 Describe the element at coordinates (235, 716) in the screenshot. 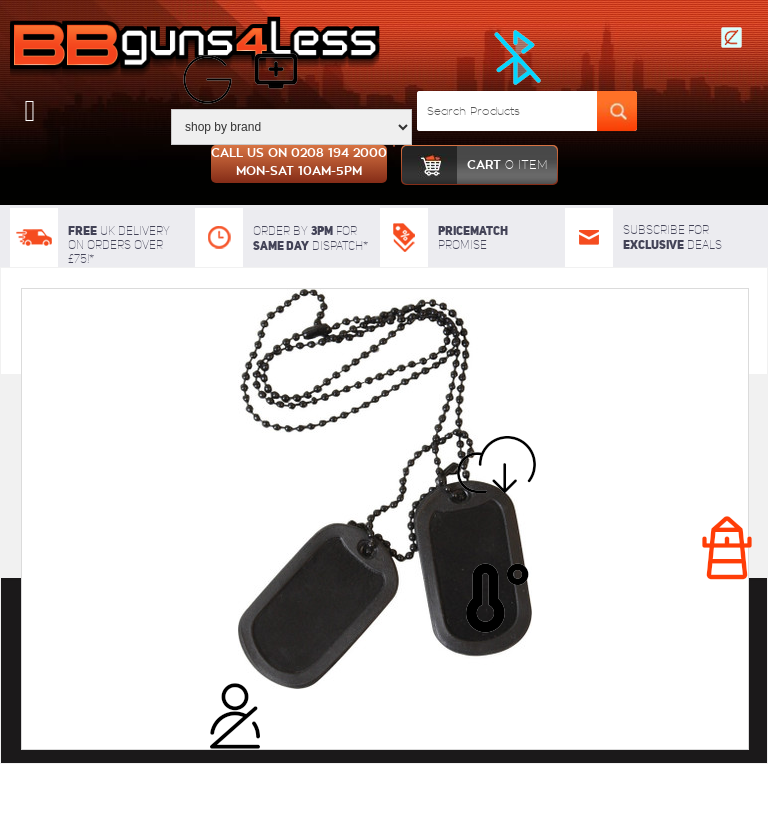

I see `fasten seatbelt reminder indicator` at that location.